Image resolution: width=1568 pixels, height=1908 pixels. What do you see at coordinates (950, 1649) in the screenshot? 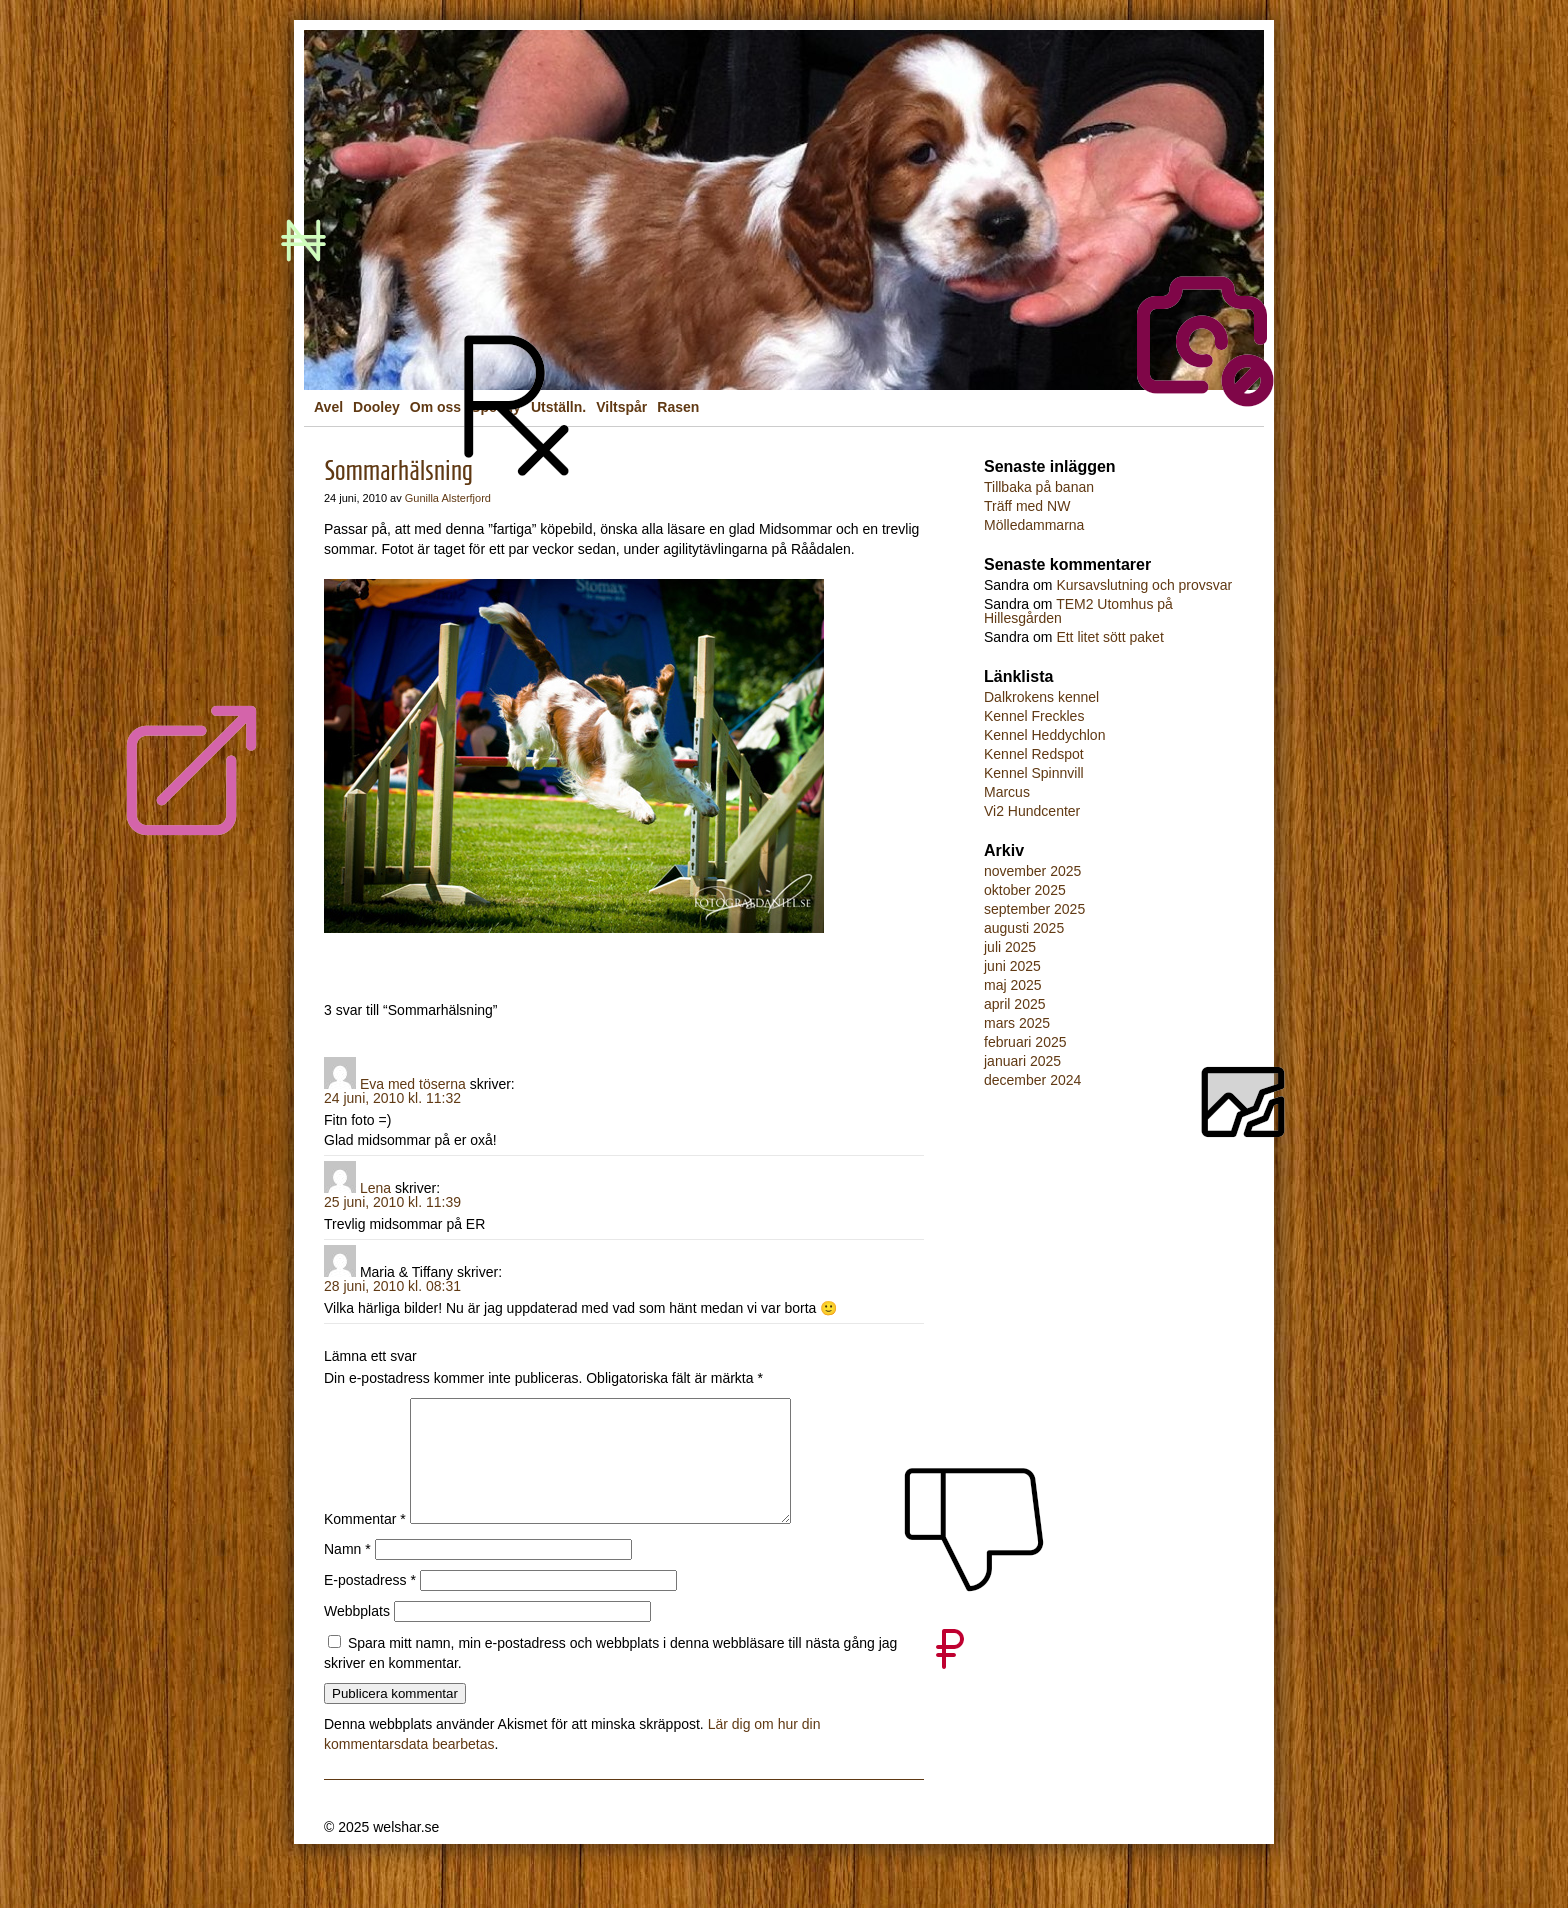
I see `indicates price or amount in russian rubles` at bounding box center [950, 1649].